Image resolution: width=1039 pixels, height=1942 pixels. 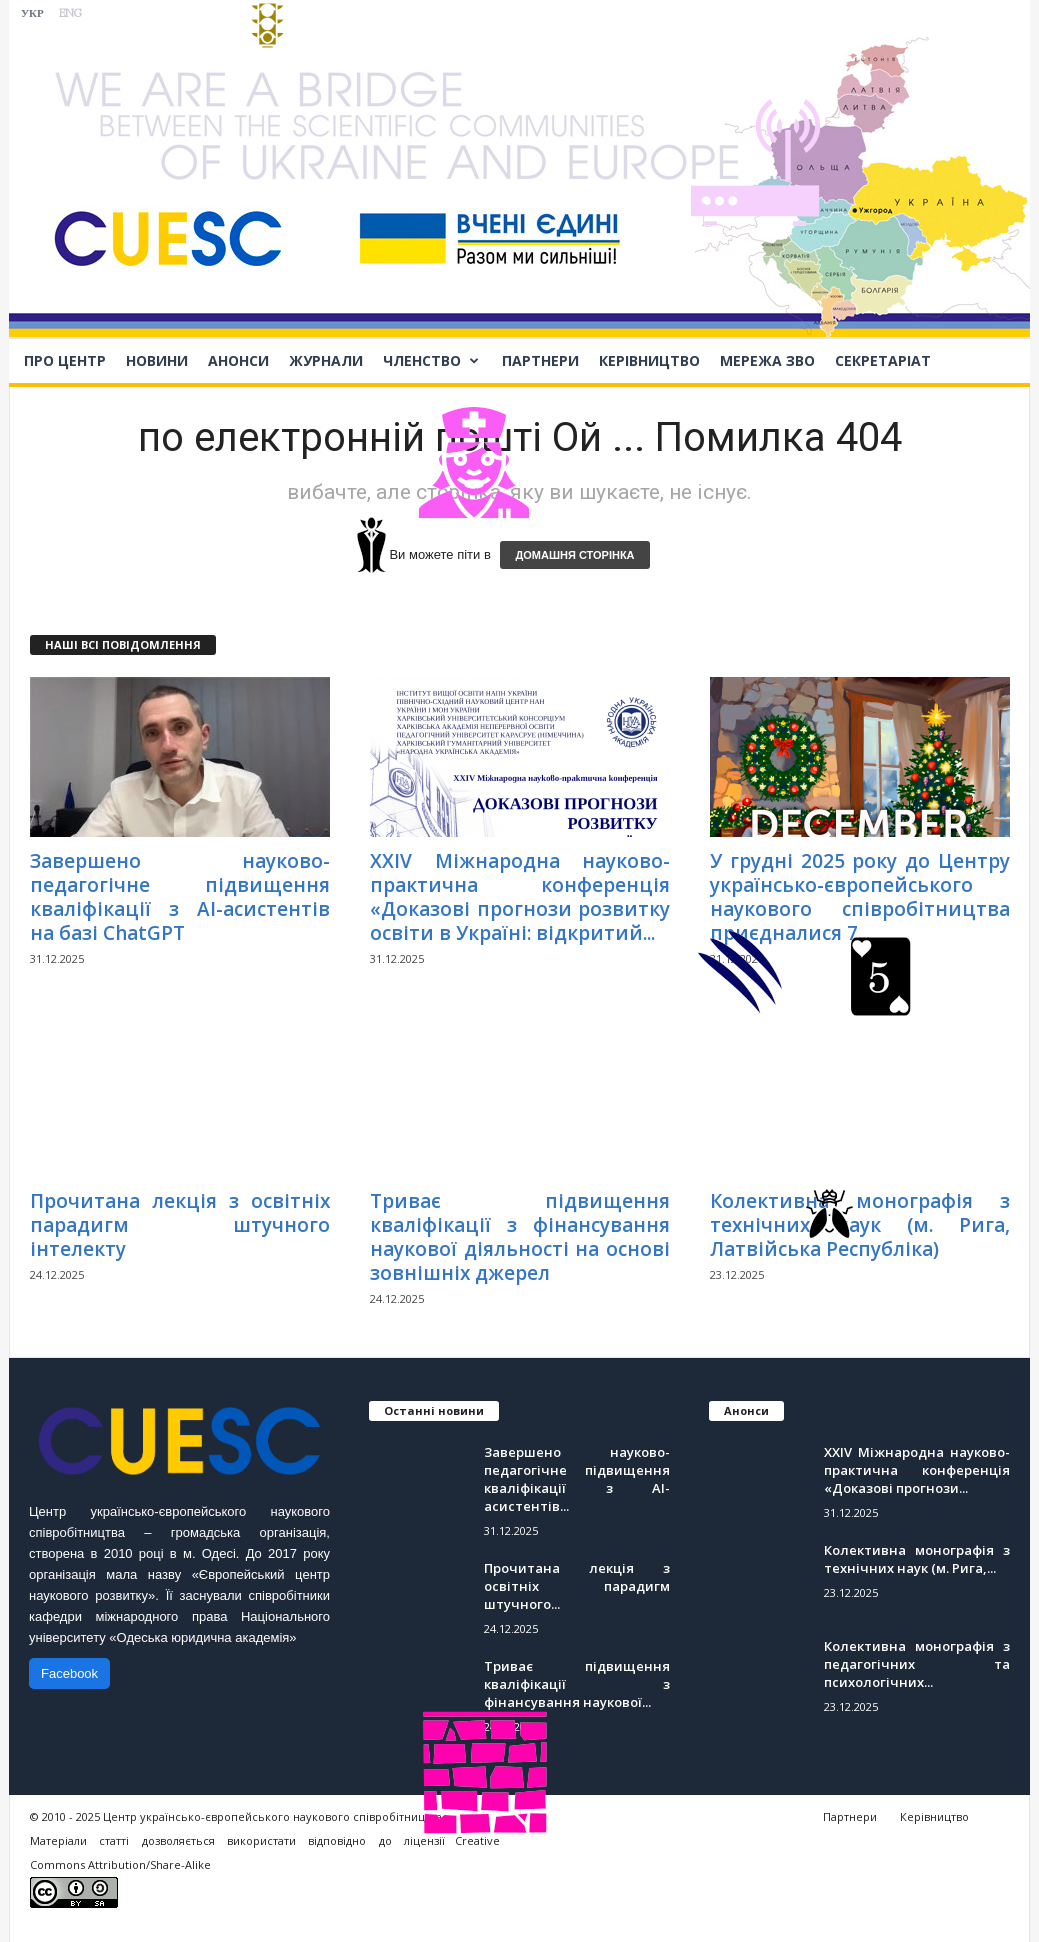 What do you see at coordinates (485, 1772) in the screenshot?
I see `build or place a stone wall in-game` at bounding box center [485, 1772].